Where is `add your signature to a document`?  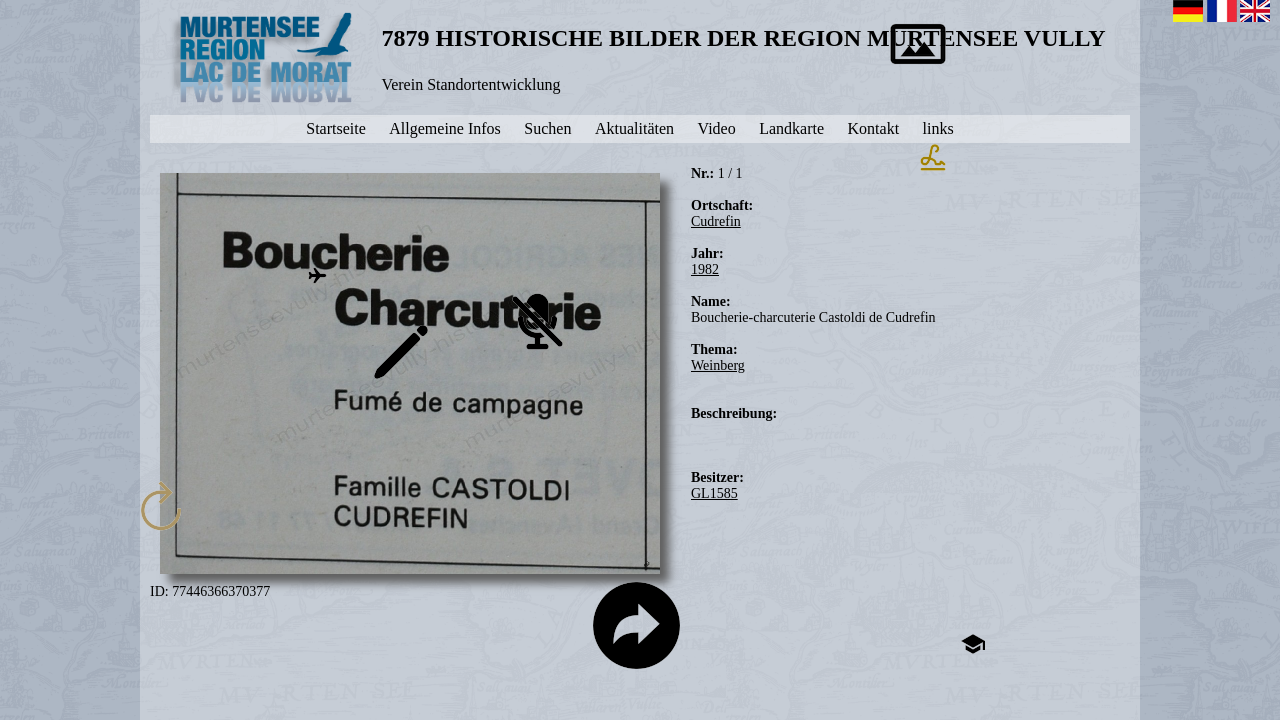
add your signature to a document is located at coordinates (933, 158).